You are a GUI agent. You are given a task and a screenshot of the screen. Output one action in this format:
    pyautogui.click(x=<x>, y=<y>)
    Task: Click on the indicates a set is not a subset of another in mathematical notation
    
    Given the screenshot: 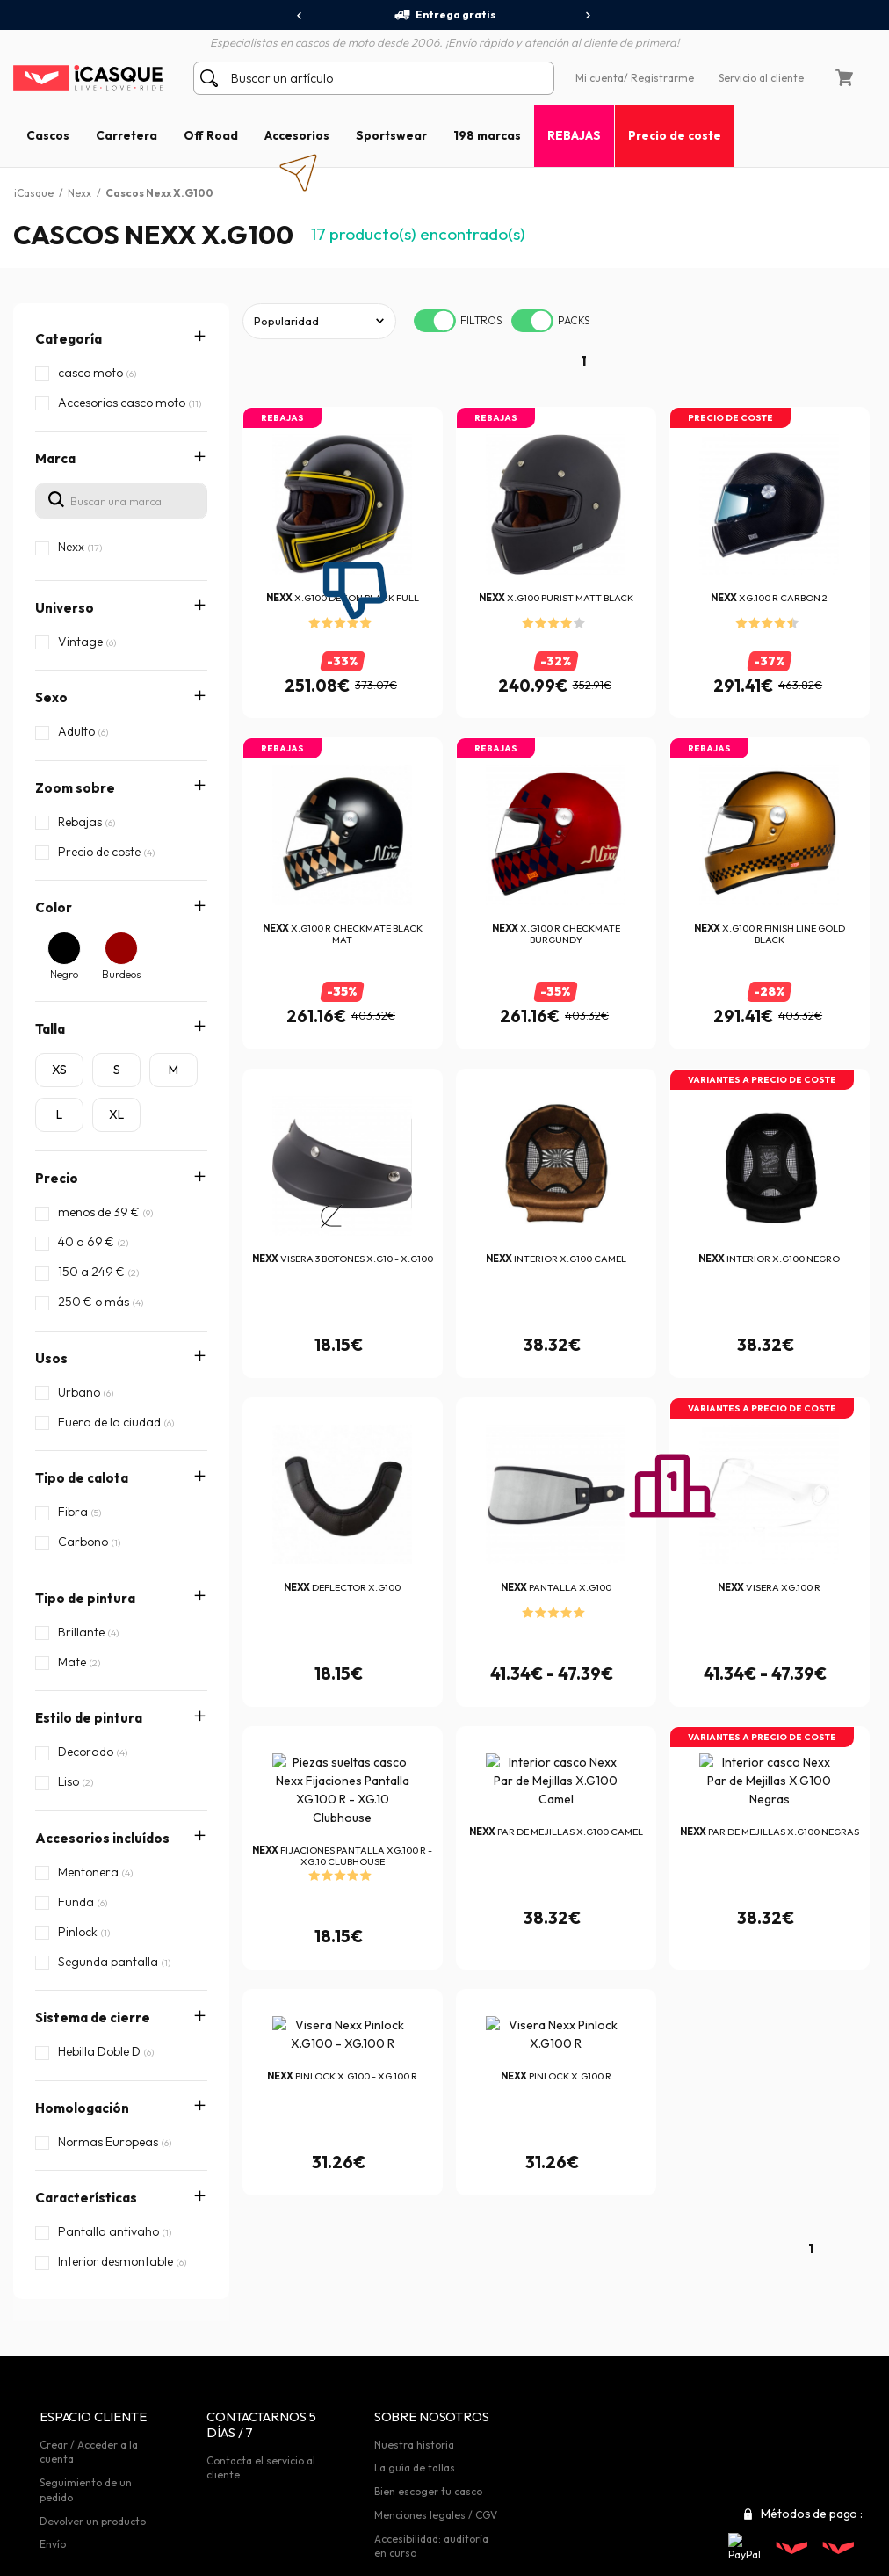 What is the action you would take?
    pyautogui.click(x=331, y=1215)
    